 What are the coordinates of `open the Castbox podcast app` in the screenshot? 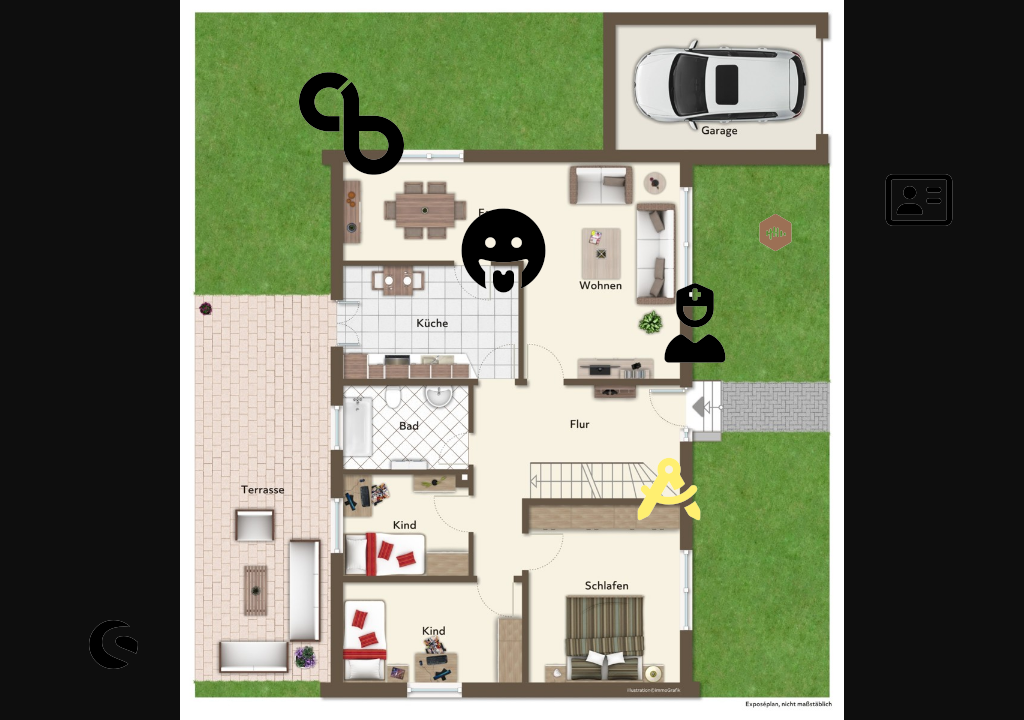 It's located at (775, 232).